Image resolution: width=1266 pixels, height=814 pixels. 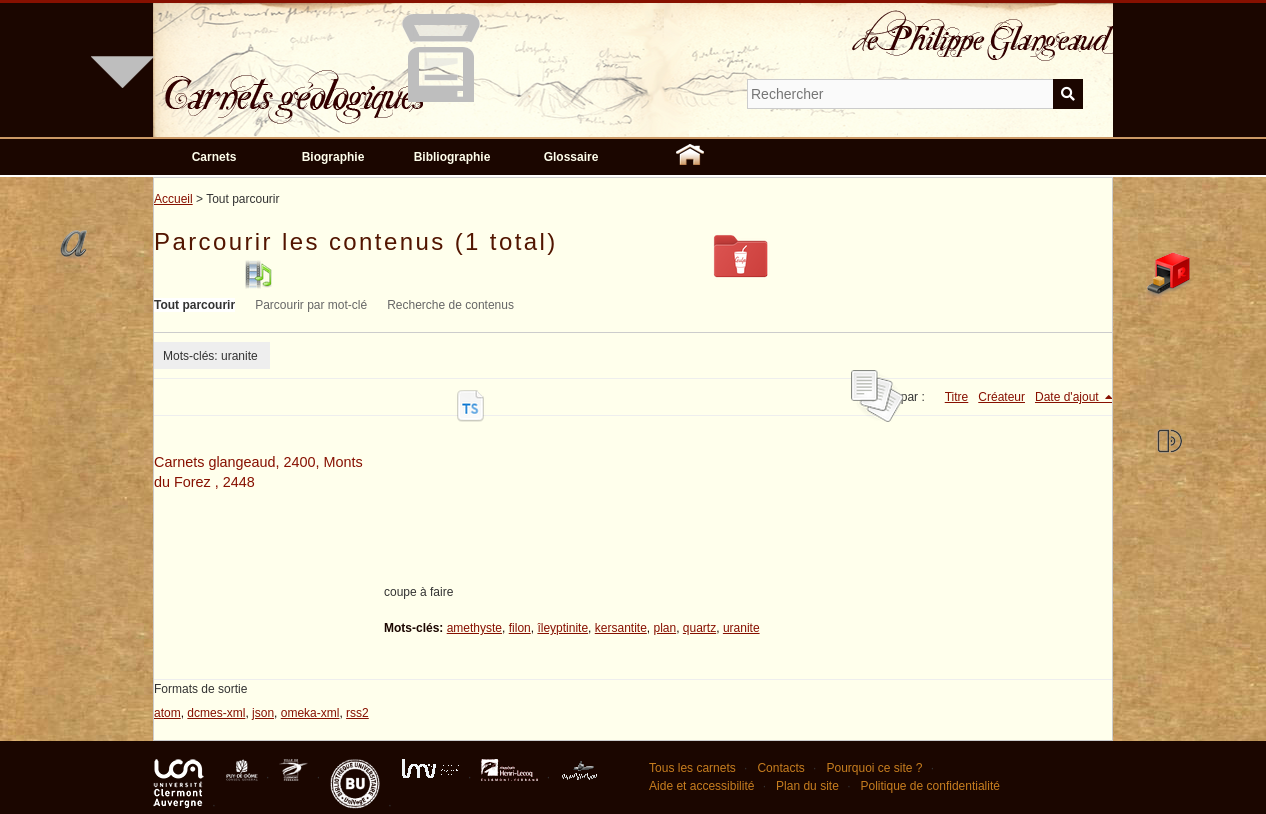 What do you see at coordinates (1168, 273) in the screenshot?
I see `indicates a software package repository` at bounding box center [1168, 273].